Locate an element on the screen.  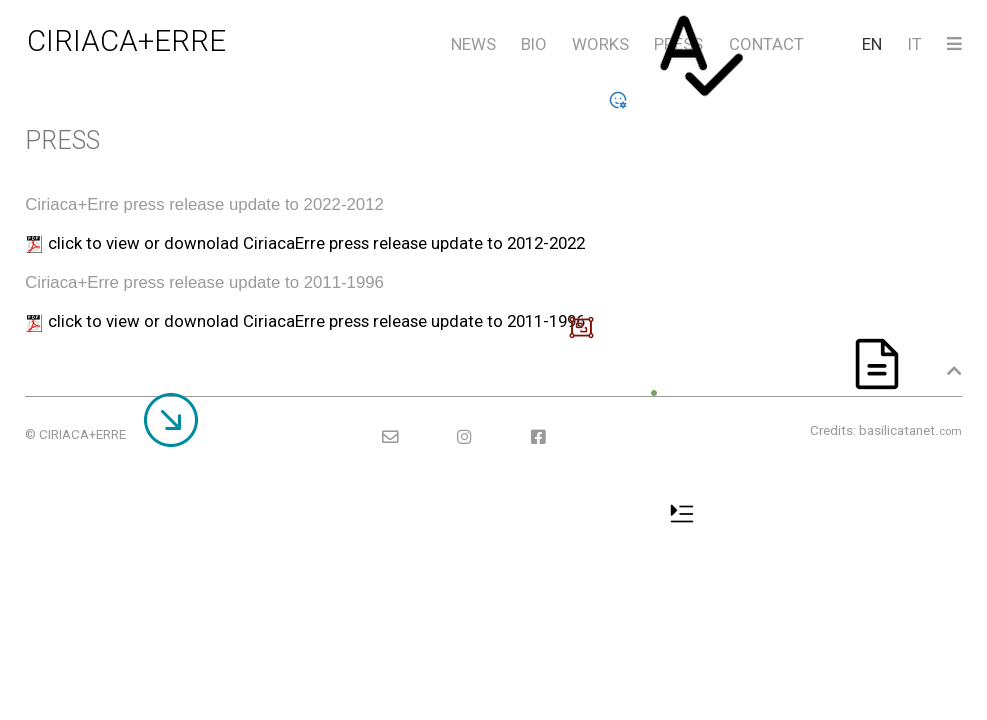
view document or text file is located at coordinates (877, 364).